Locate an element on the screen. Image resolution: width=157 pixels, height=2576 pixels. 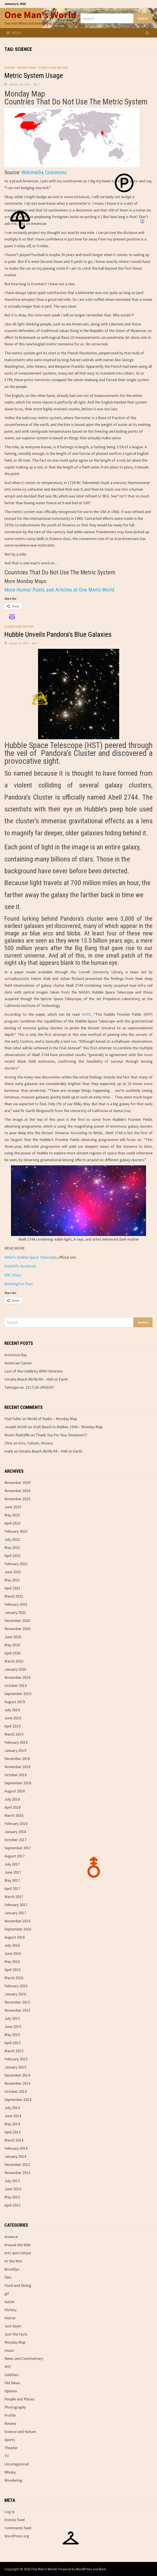
view weather protection or rain forecast is located at coordinates (20, 220).